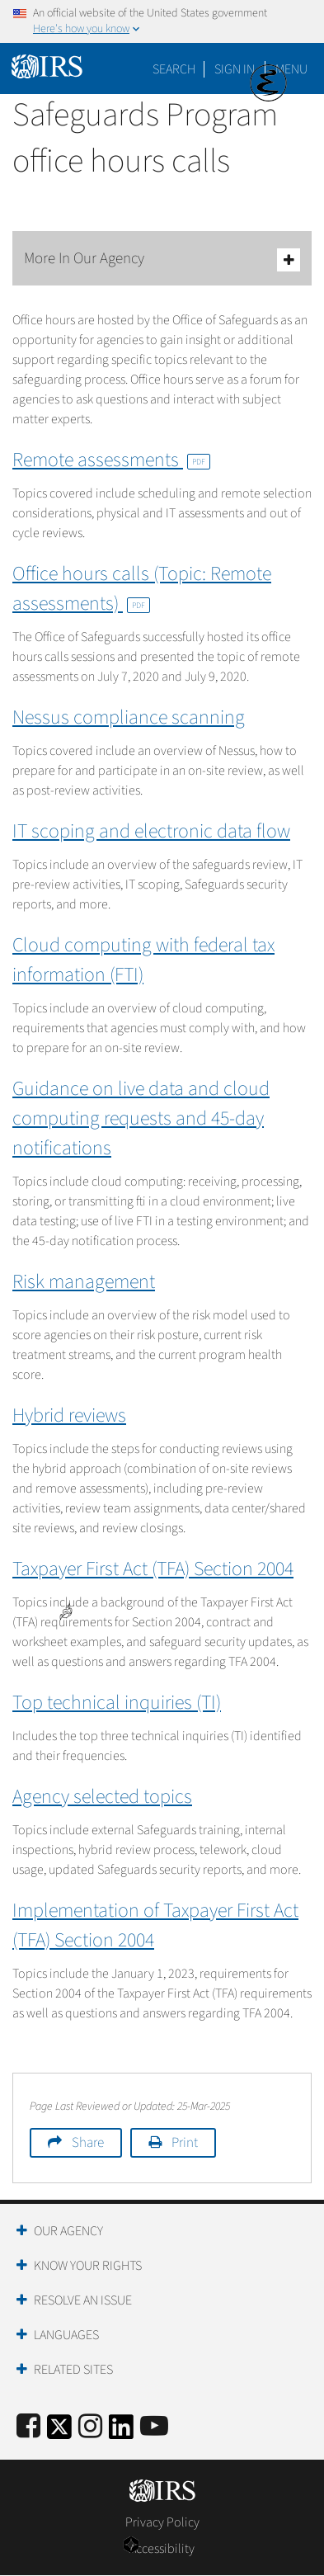 This screenshot has width=324, height=2576. What do you see at coordinates (268, 83) in the screenshot?
I see `open gnu emacs text editor` at bounding box center [268, 83].